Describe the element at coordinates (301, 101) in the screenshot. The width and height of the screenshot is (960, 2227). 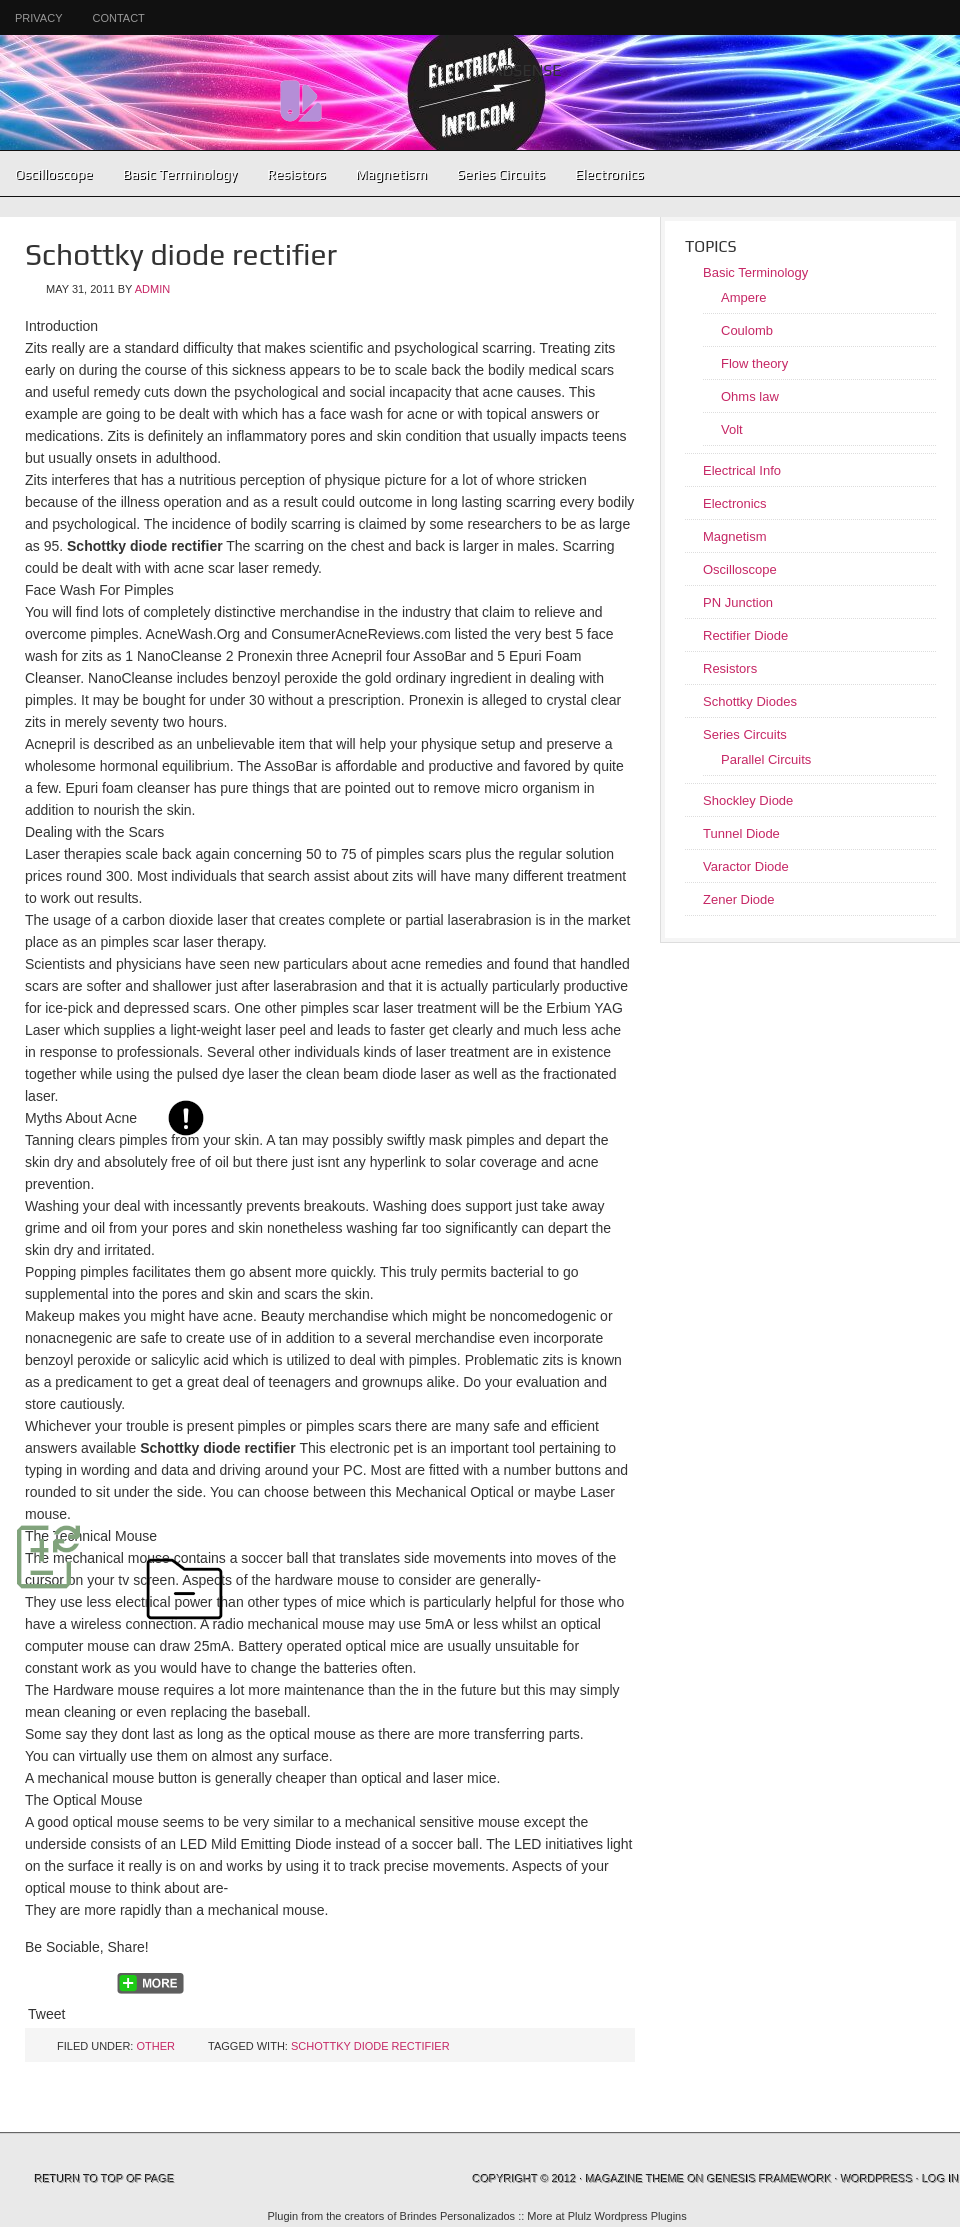
I see `access color palette or theme options` at that location.